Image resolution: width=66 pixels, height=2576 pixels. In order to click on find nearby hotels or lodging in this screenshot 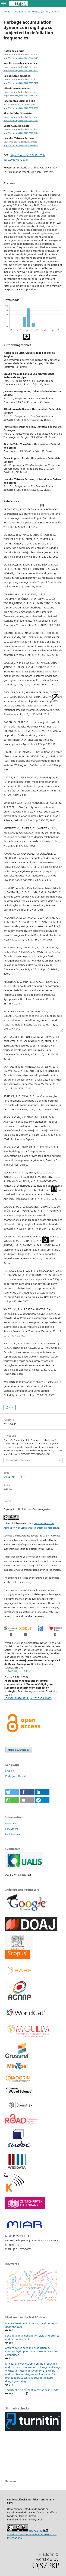, I will do `click(46, 2530)`.